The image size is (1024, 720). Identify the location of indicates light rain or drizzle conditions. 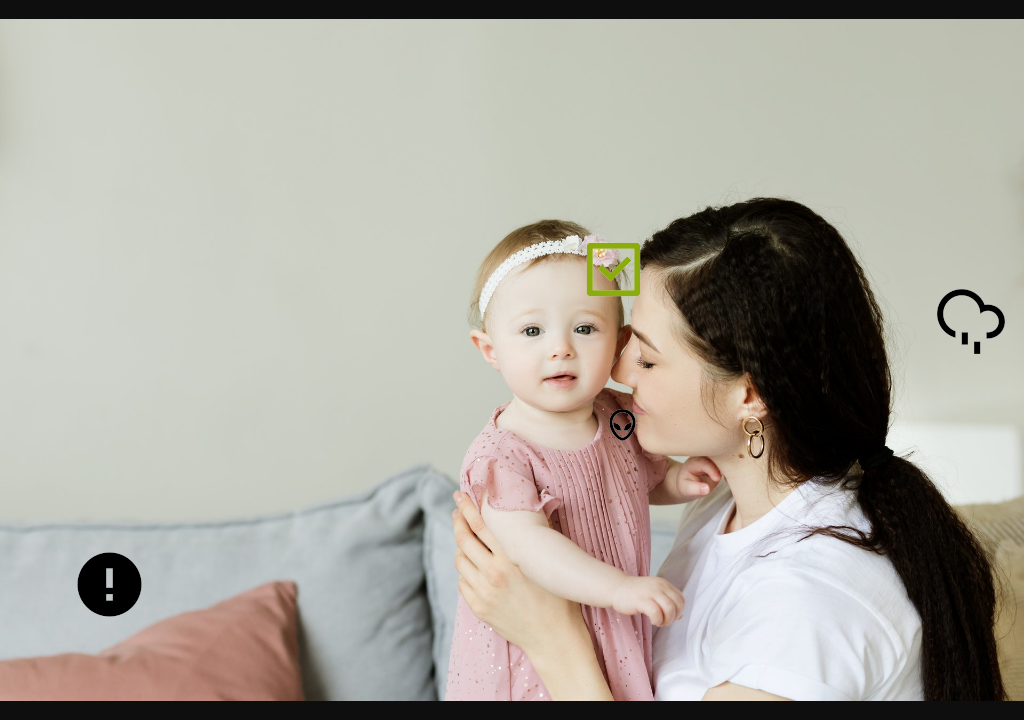
(971, 320).